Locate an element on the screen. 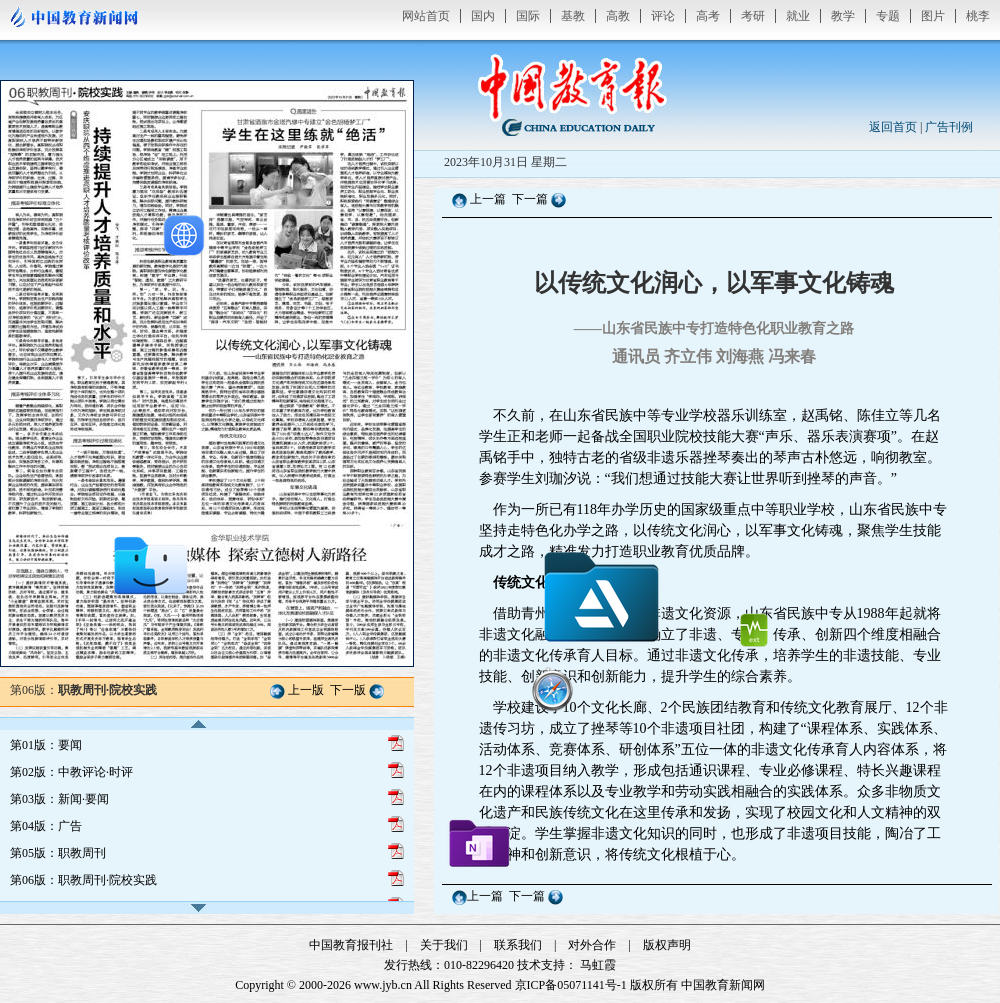  open safari browser settings is located at coordinates (552, 689).